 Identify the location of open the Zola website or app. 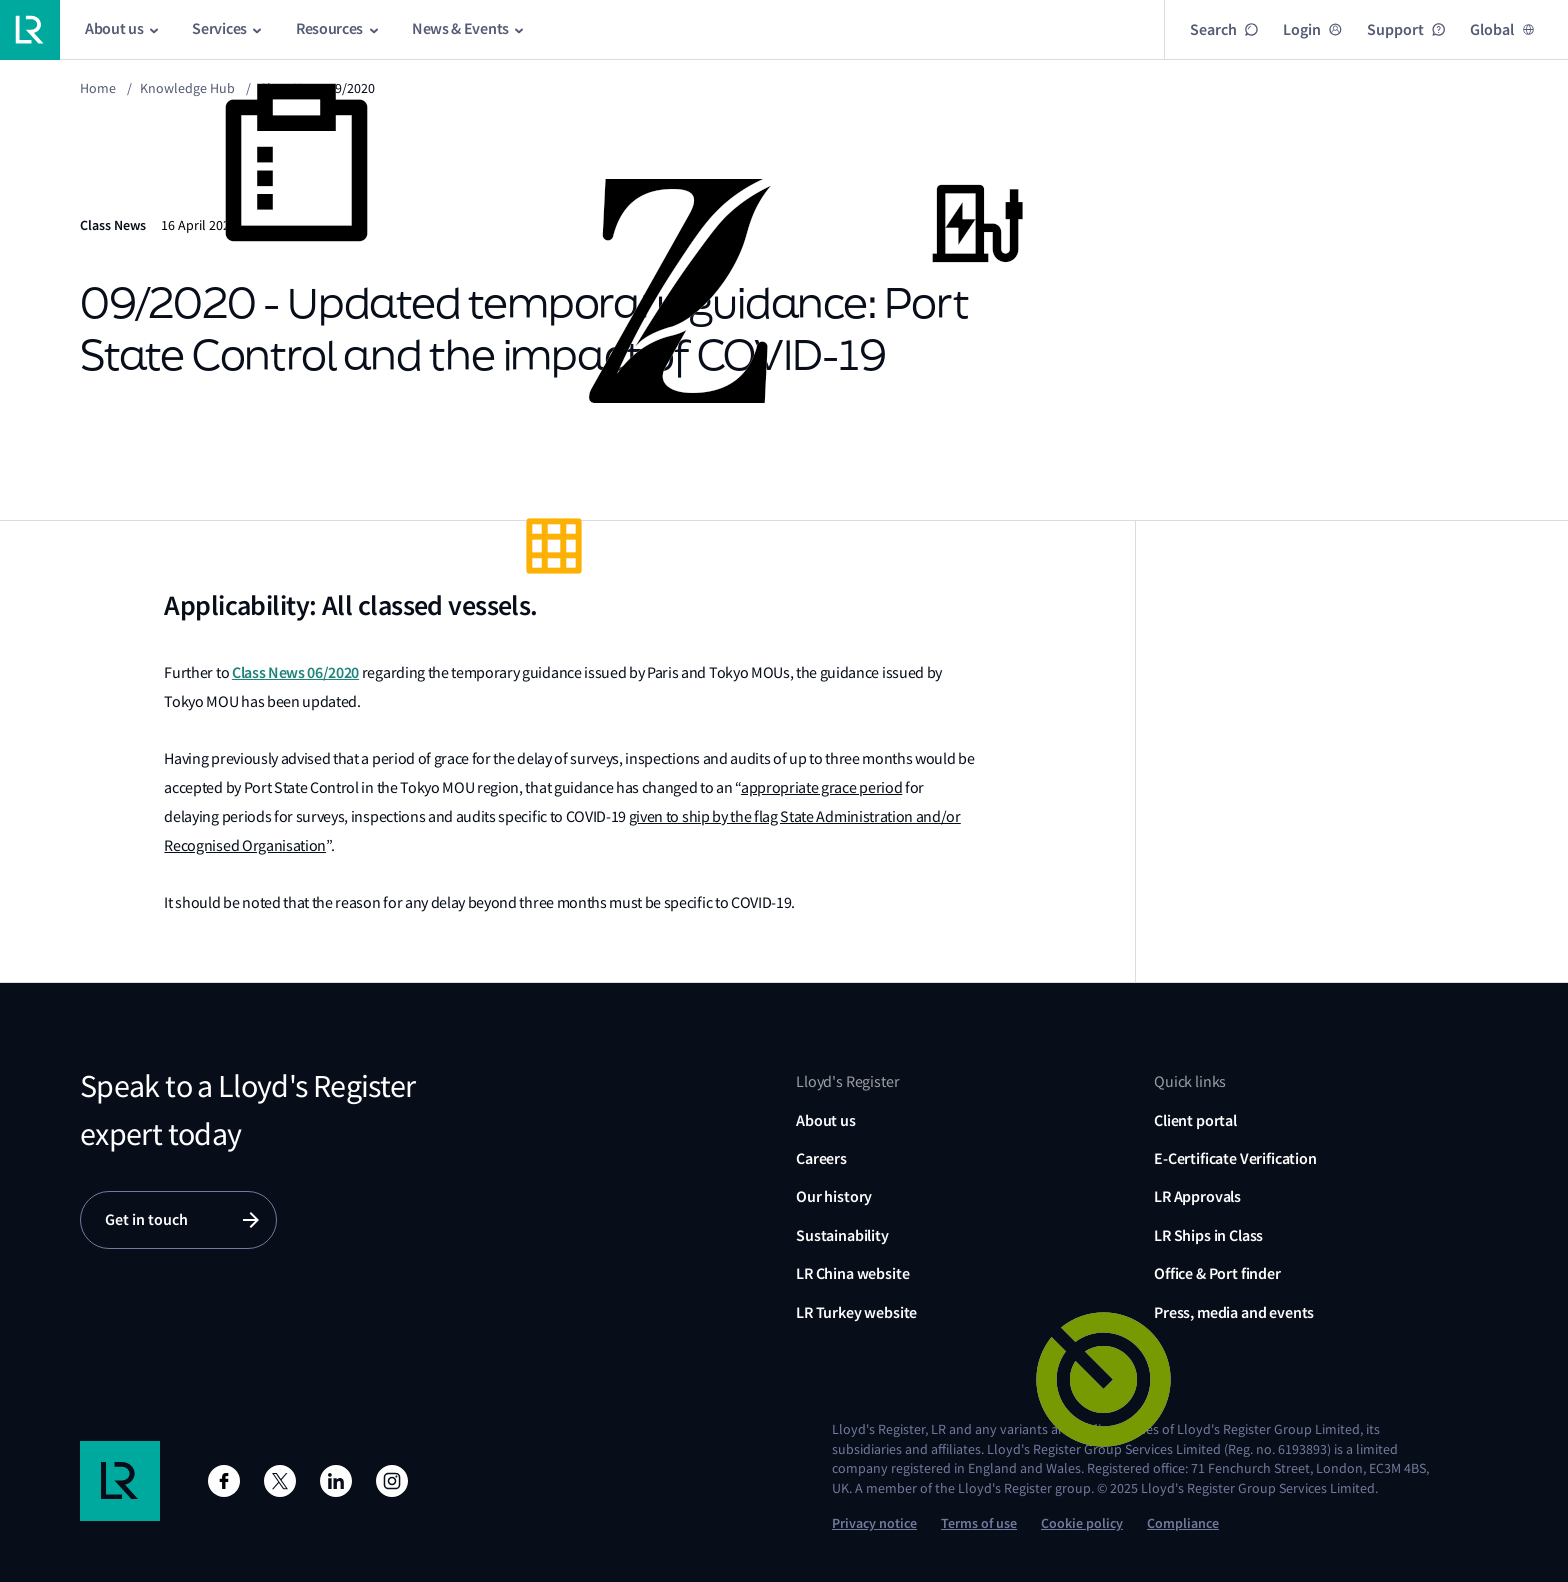
(680, 291).